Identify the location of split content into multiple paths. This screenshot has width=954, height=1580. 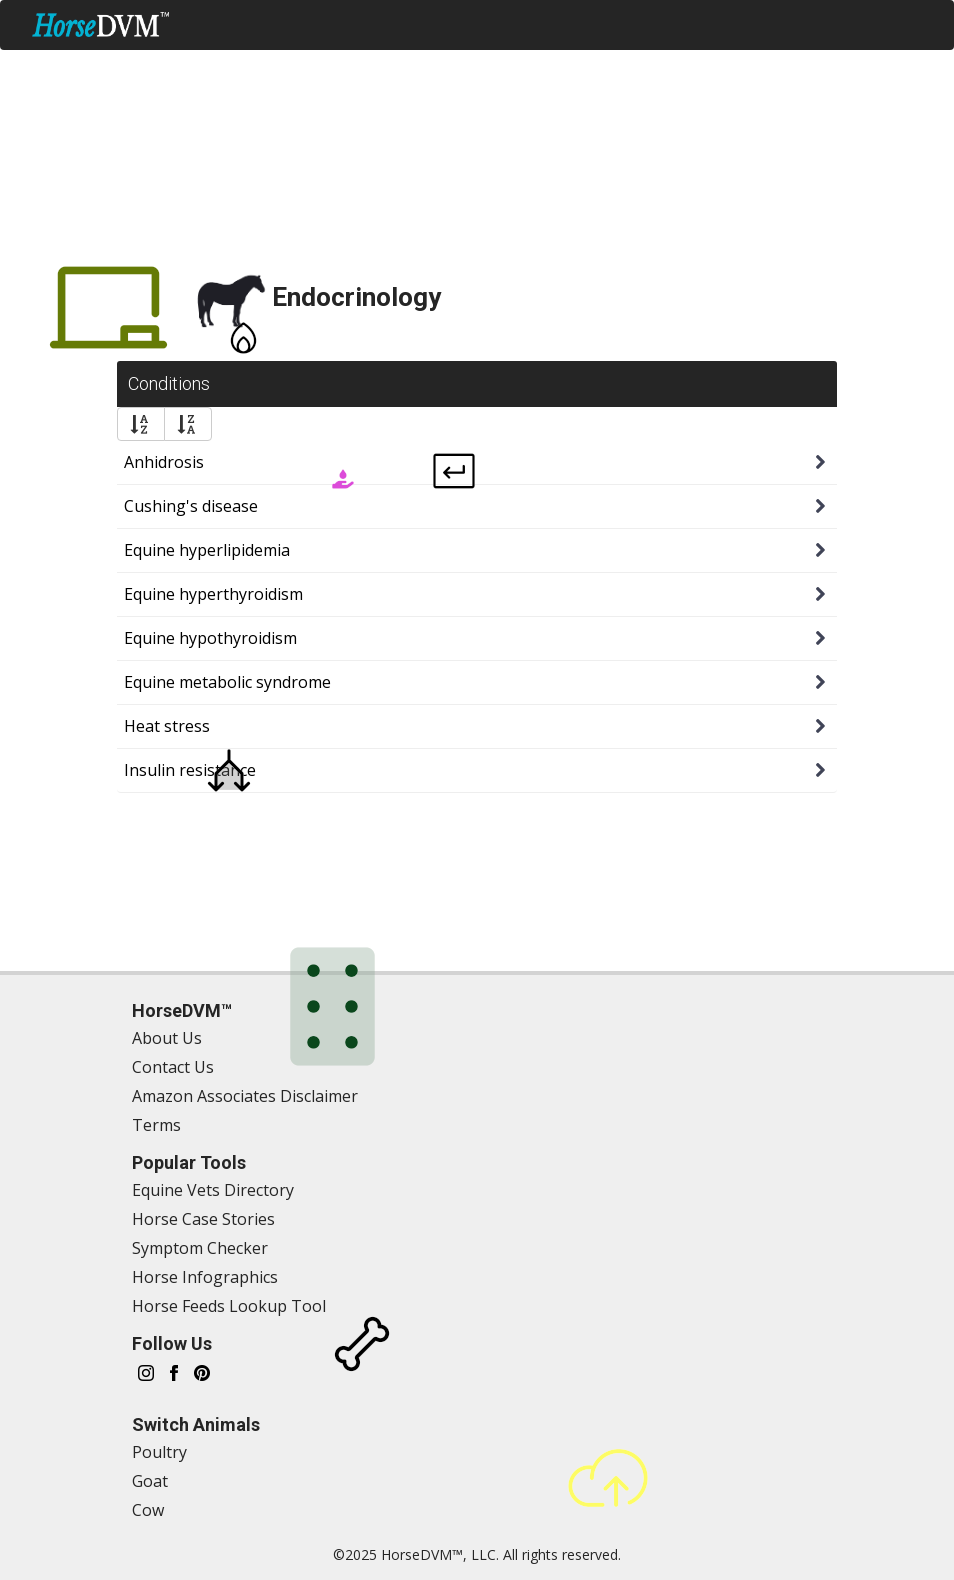
(229, 772).